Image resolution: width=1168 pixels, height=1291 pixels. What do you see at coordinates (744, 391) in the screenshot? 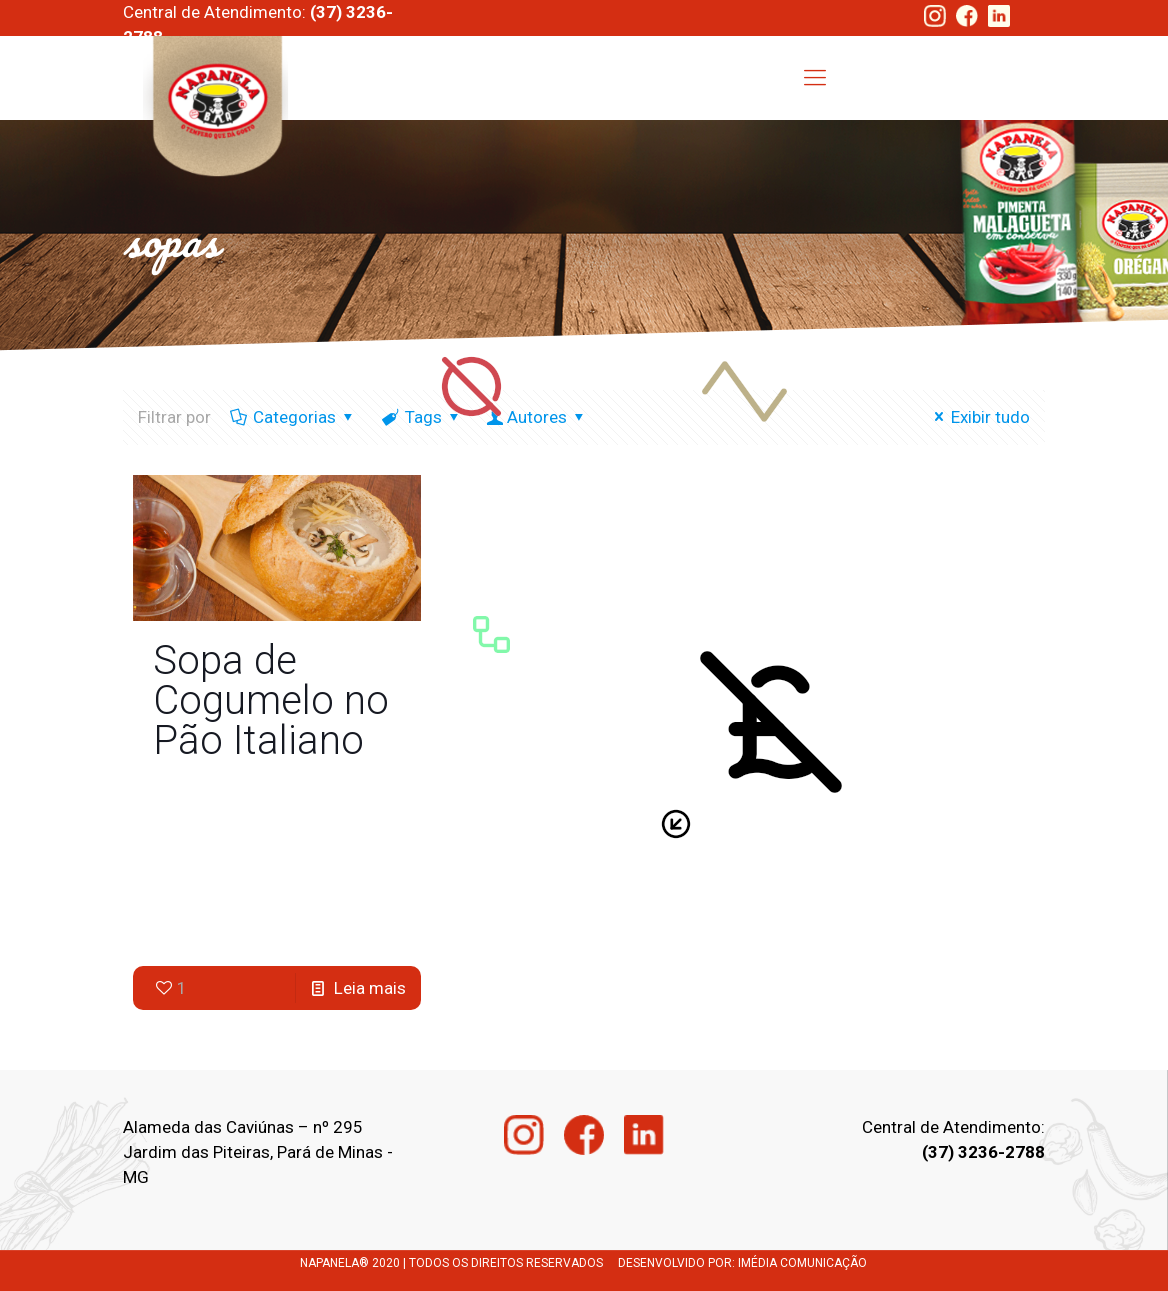
I see `toggle triangle waveform in audio synthesizer` at bounding box center [744, 391].